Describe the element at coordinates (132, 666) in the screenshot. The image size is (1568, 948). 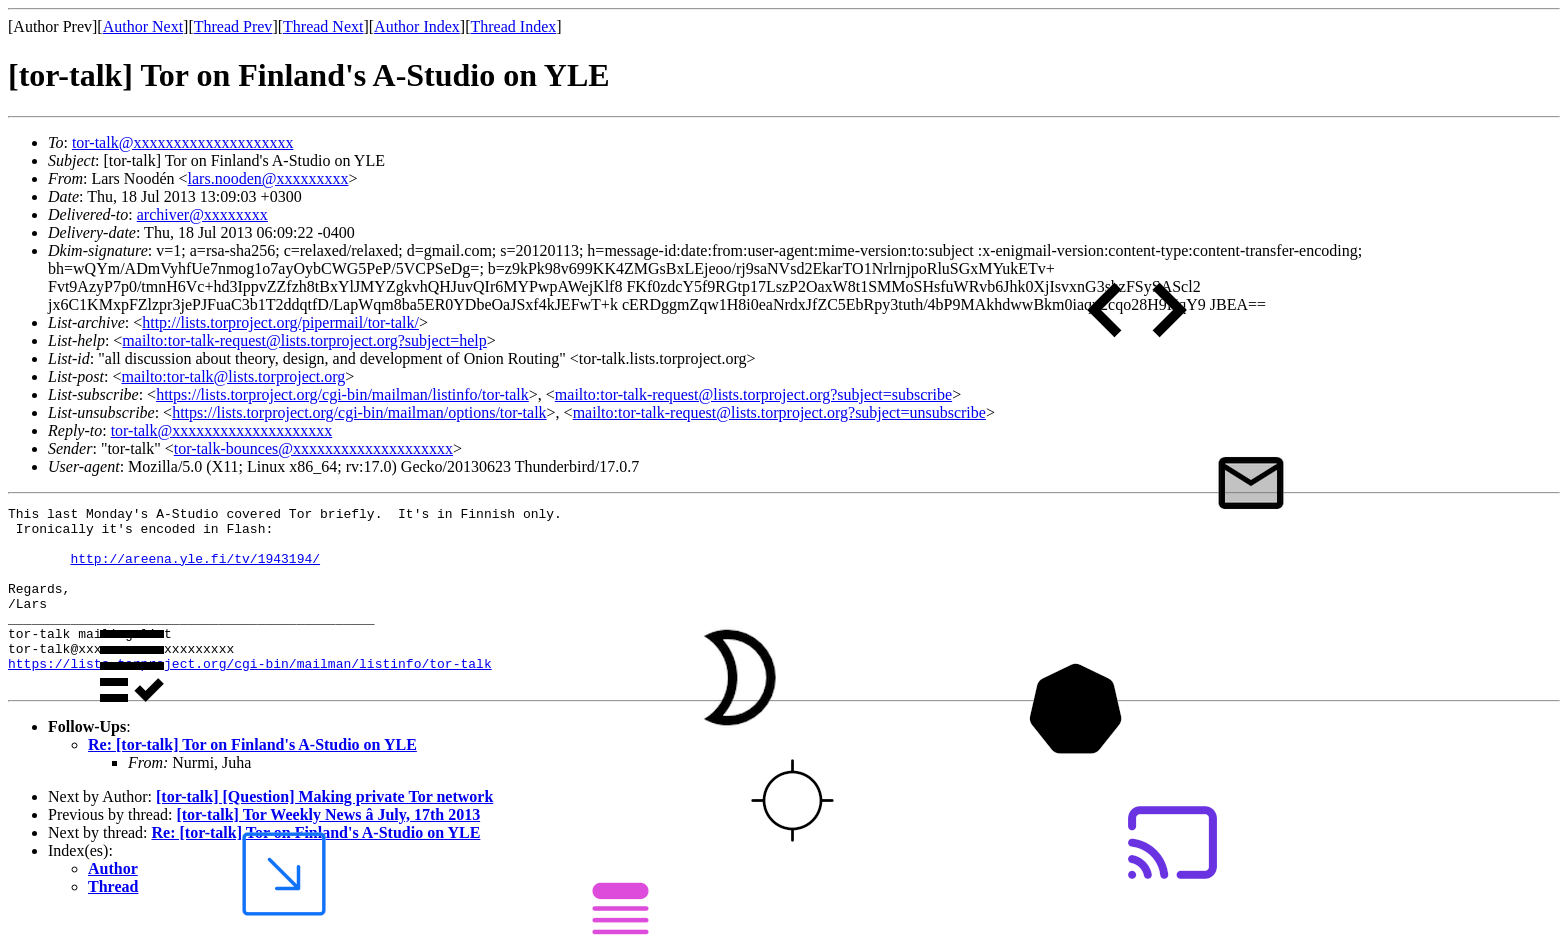
I see `view grading or assessment results` at that location.